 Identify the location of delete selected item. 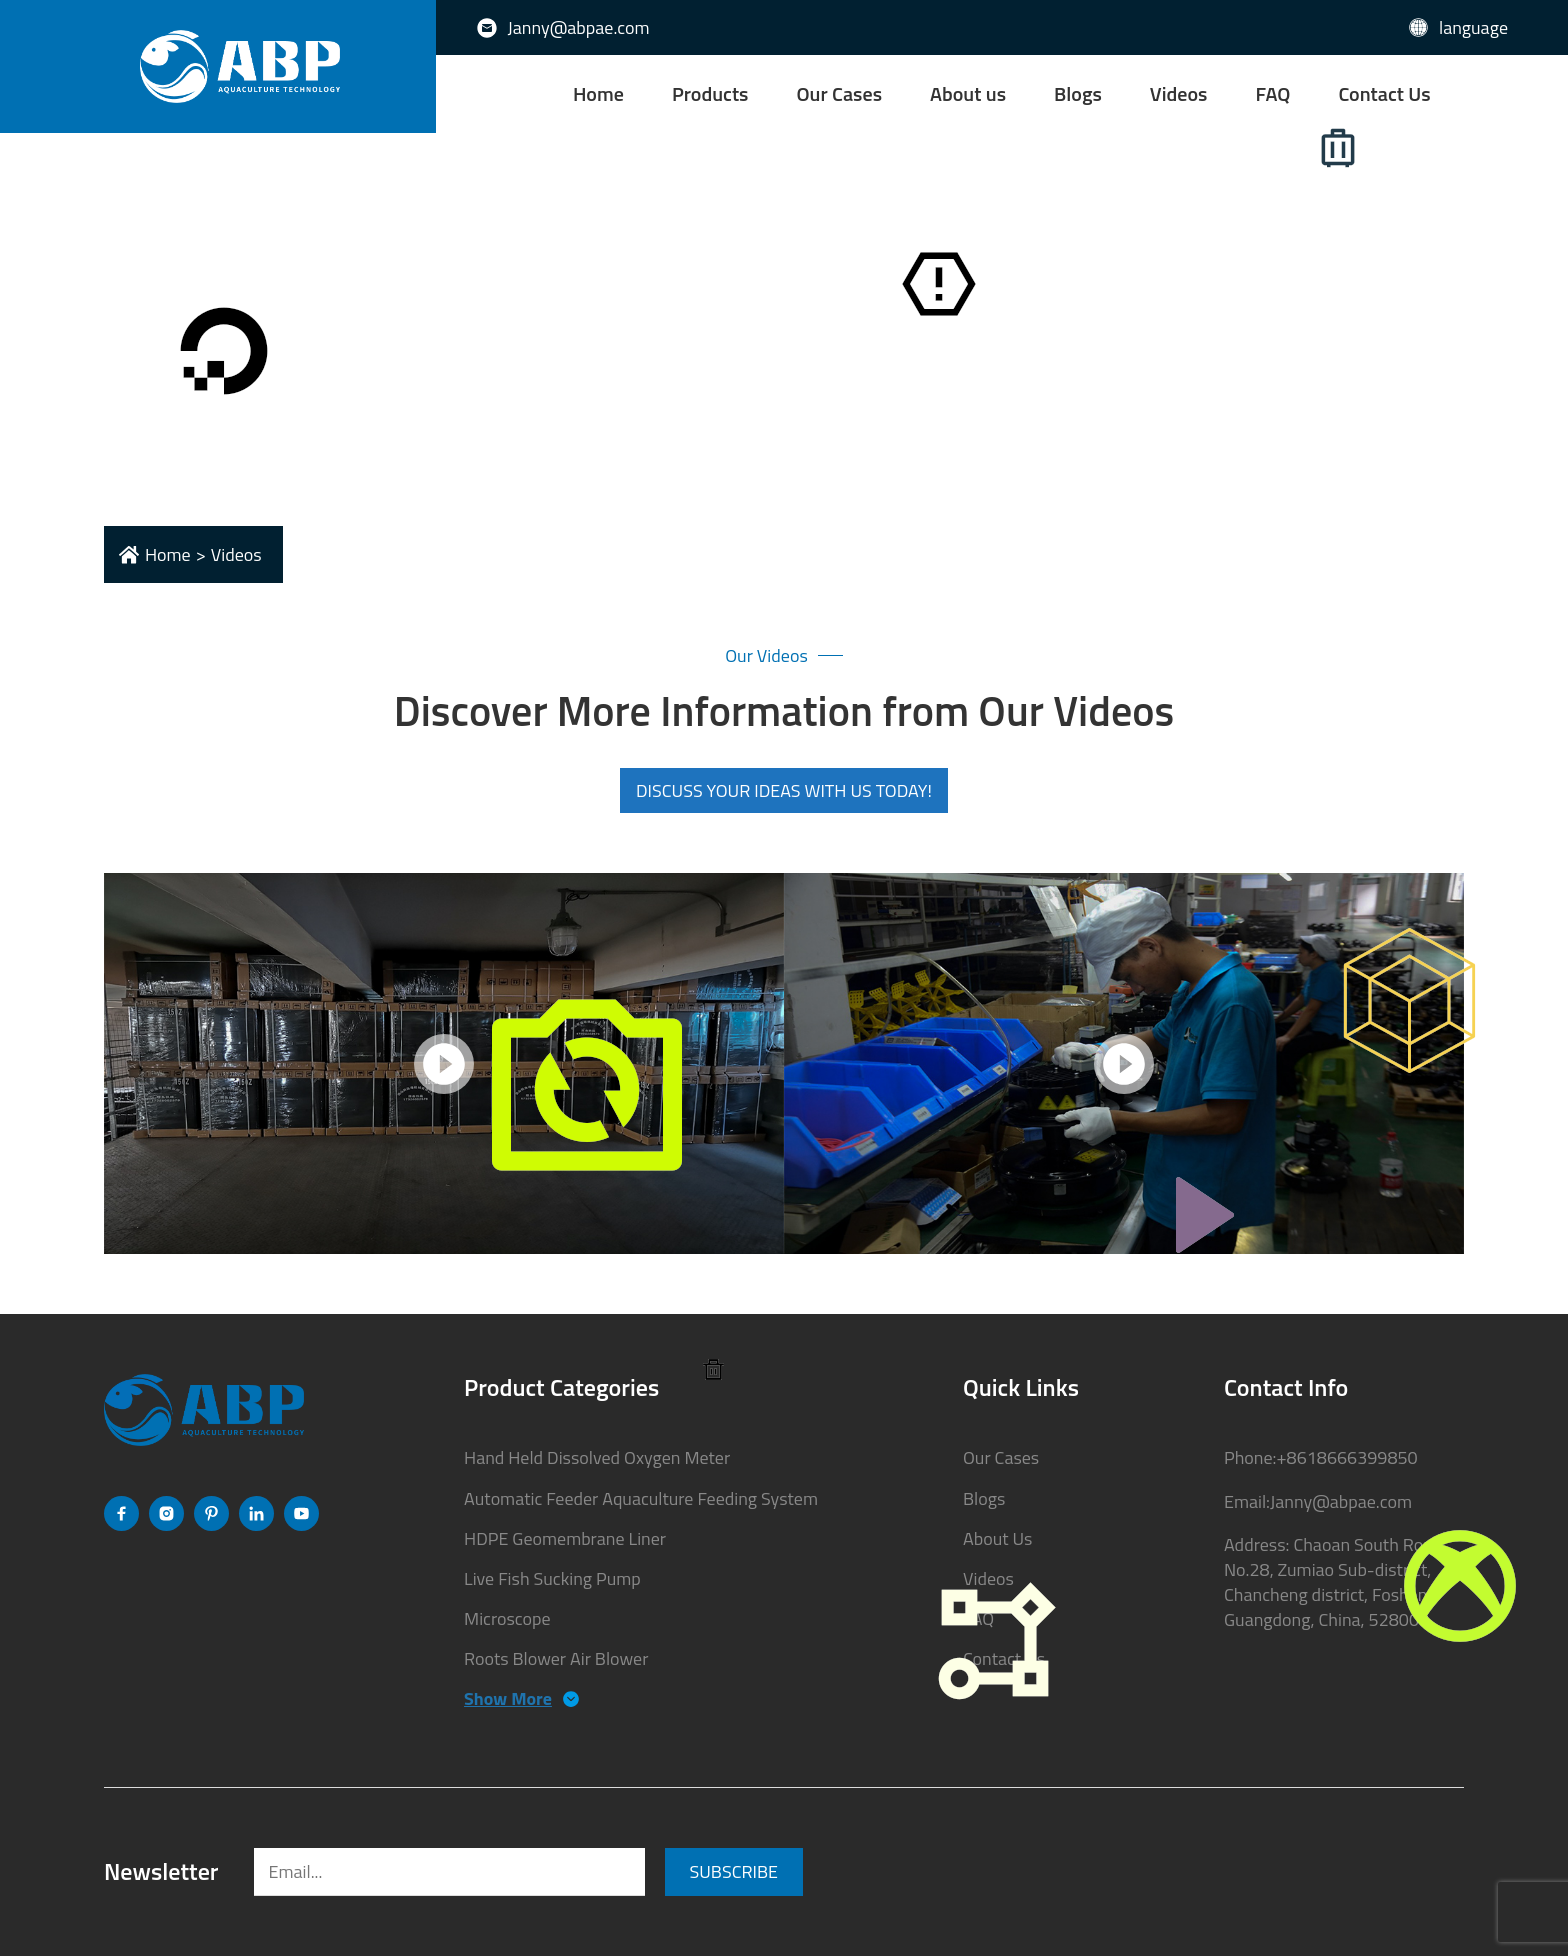
(713, 1369).